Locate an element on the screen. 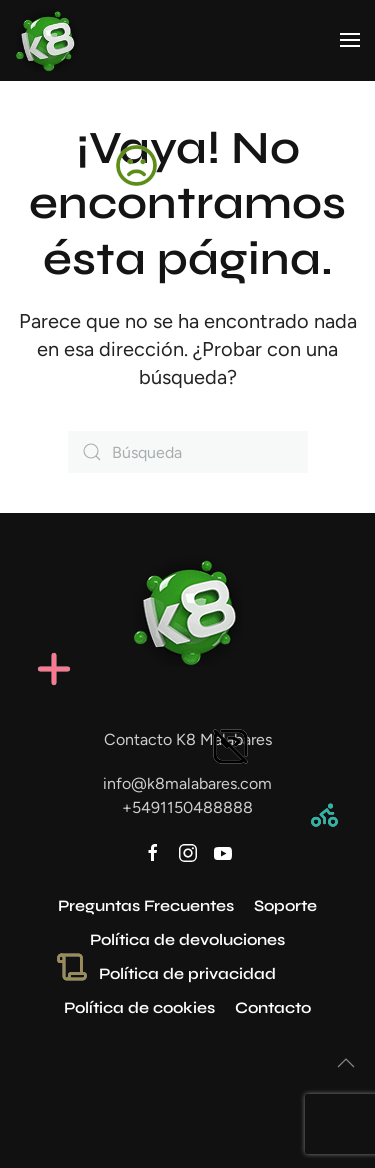 This screenshot has width=375, height=1168. indicate negative feedback or dissatisfaction is located at coordinates (136, 165).